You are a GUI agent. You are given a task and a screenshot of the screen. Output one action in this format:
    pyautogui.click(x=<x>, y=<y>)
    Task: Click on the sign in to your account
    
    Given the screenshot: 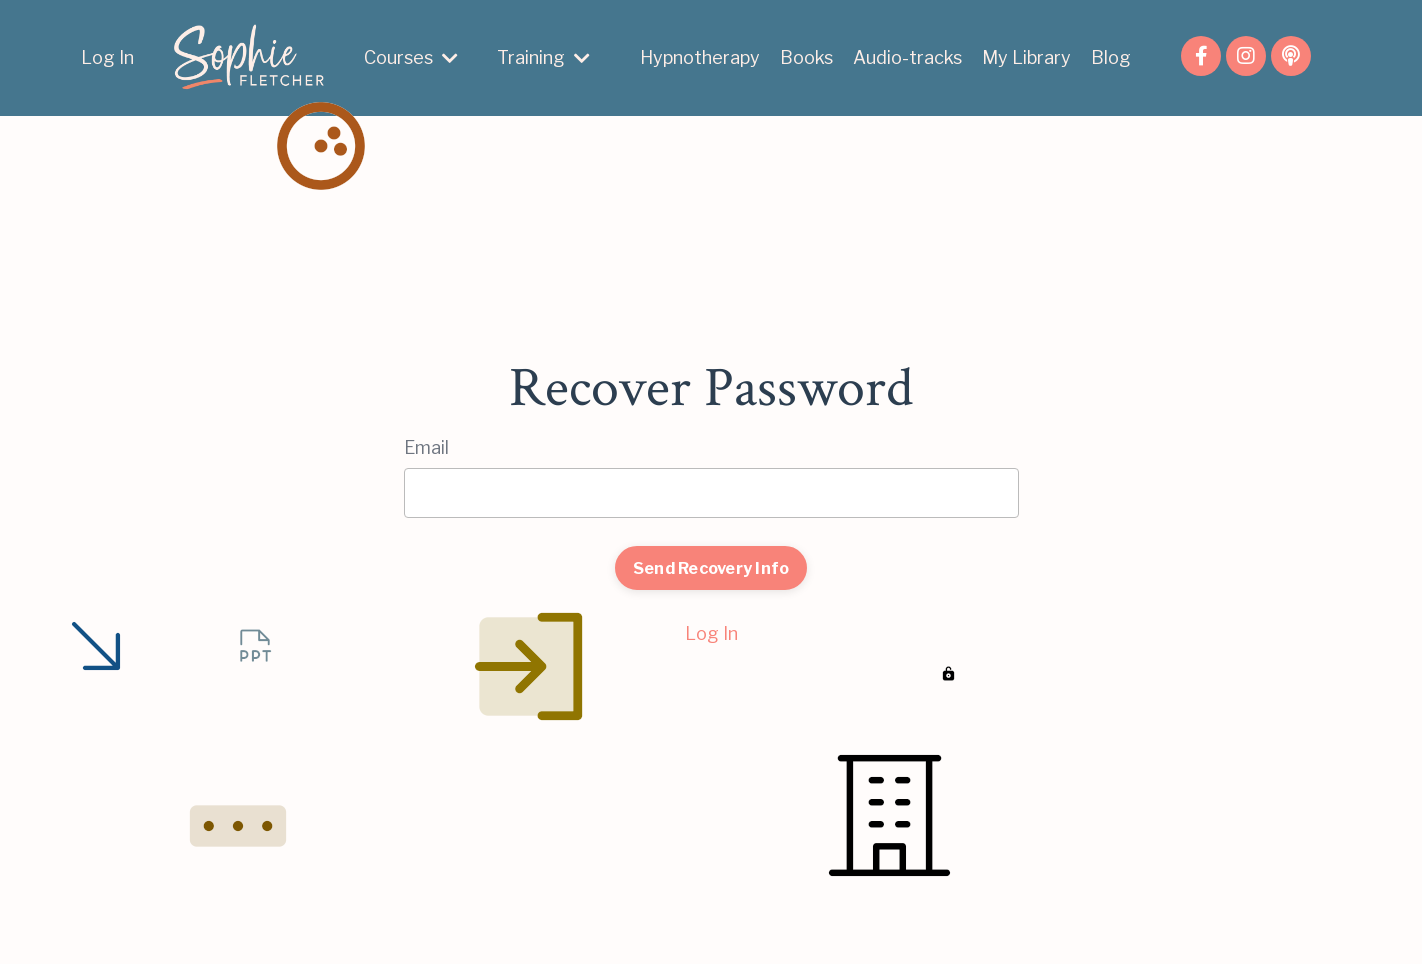 What is the action you would take?
    pyautogui.click(x=537, y=666)
    